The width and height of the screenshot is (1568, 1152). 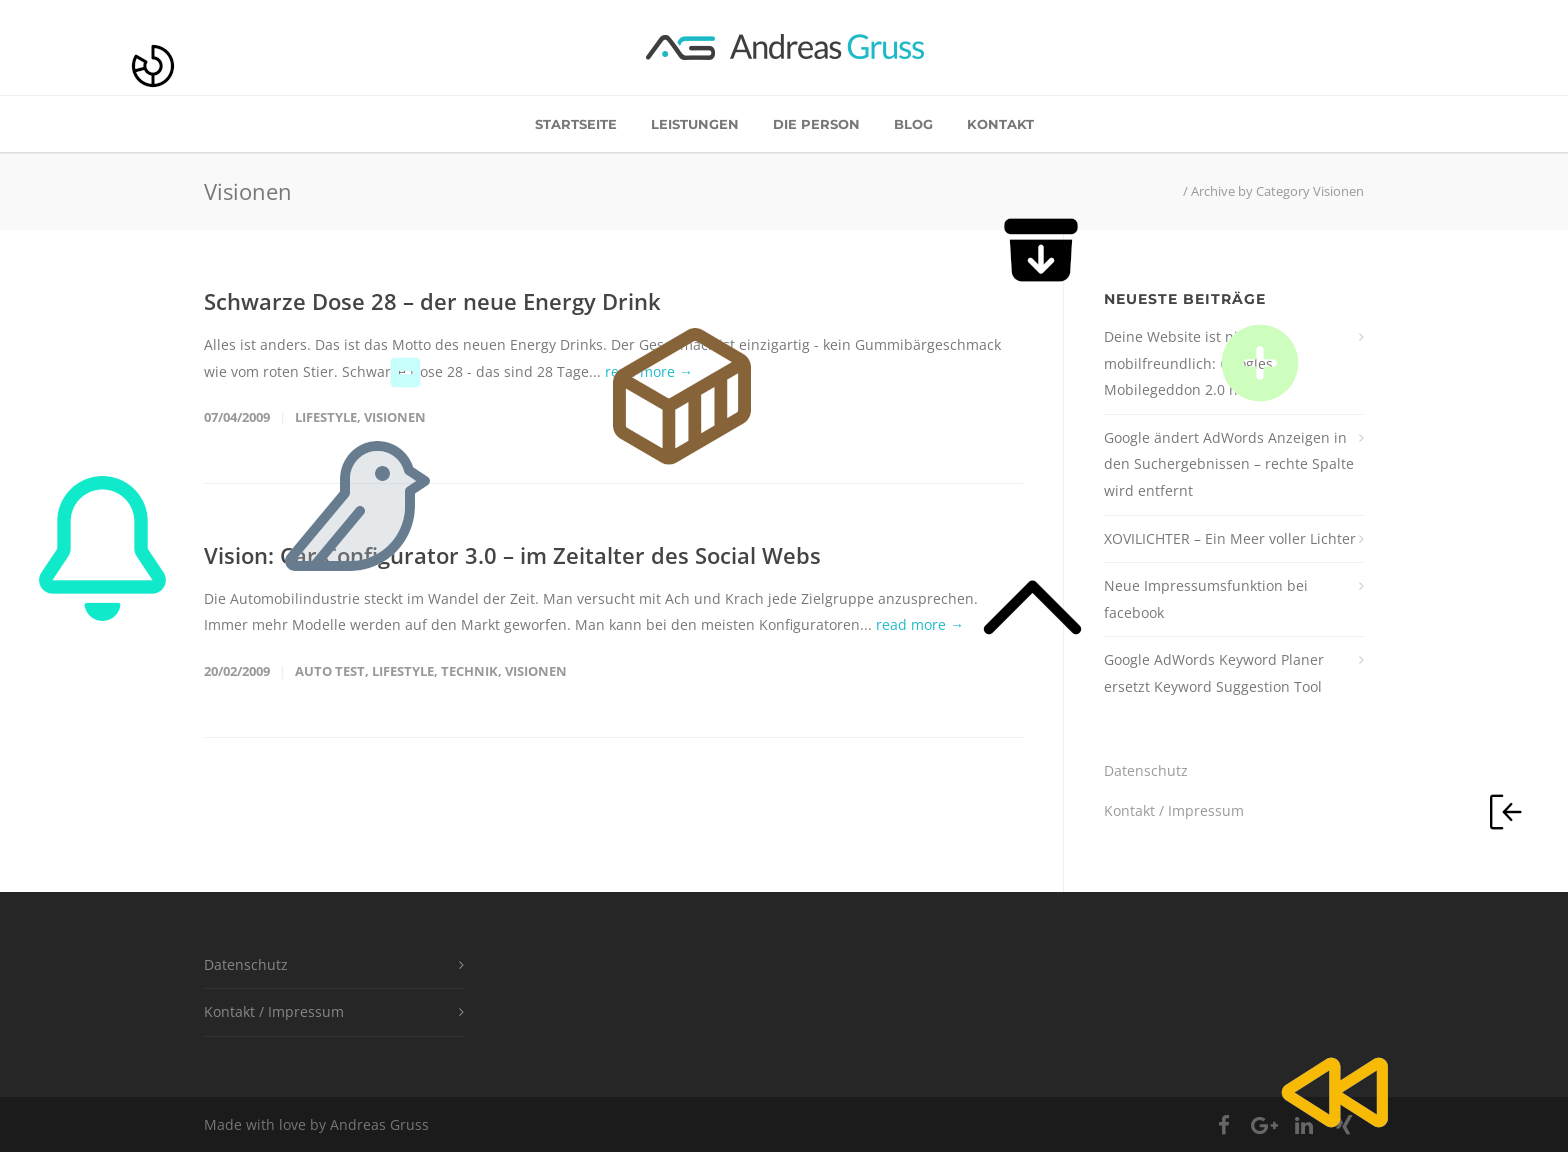 What do you see at coordinates (1505, 812) in the screenshot?
I see `sign in to your account` at bounding box center [1505, 812].